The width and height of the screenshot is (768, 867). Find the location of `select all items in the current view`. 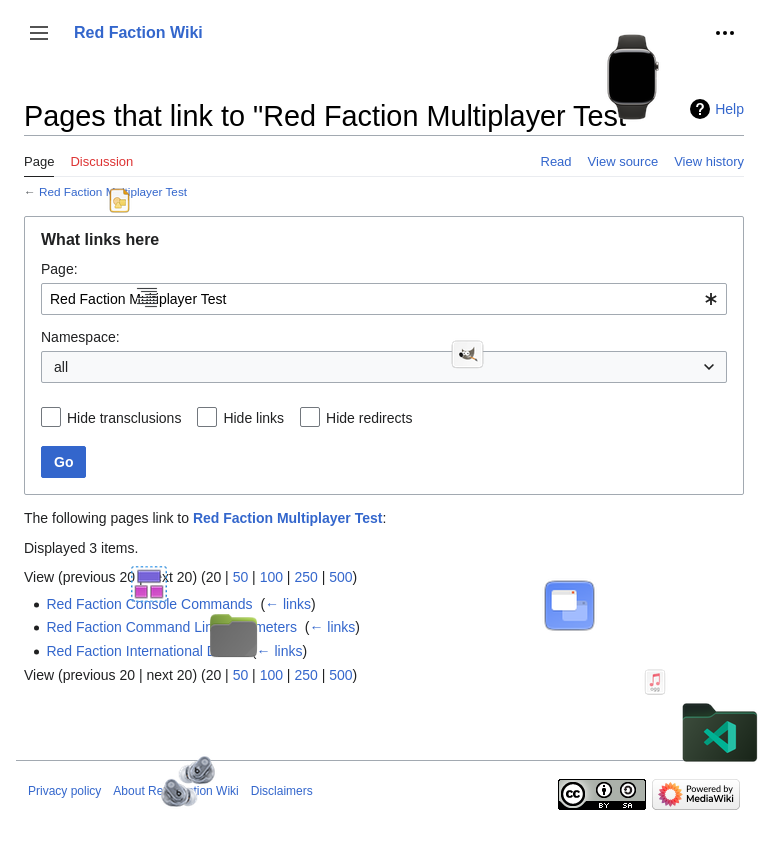

select all items in the current view is located at coordinates (149, 584).